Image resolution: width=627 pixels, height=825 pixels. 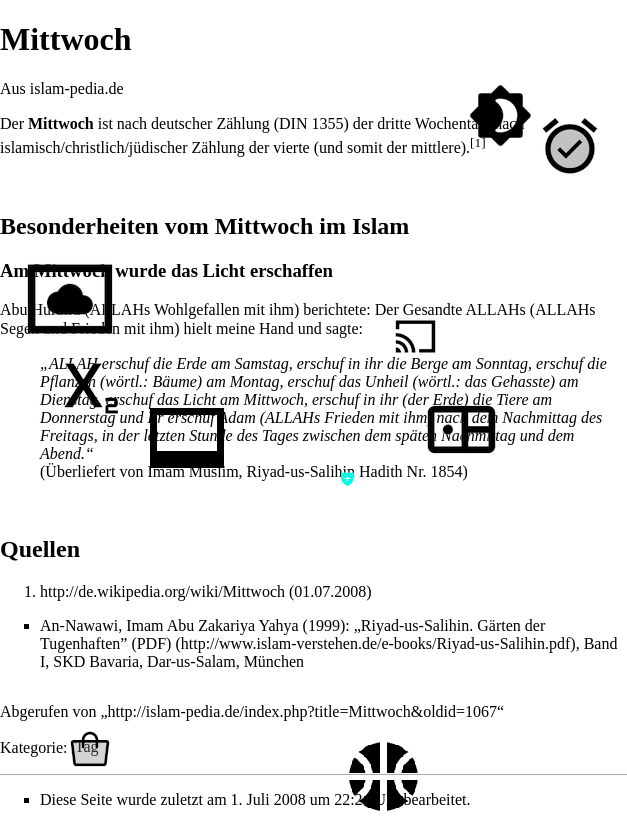 What do you see at coordinates (415, 336) in the screenshot?
I see `cast to a nearby device` at bounding box center [415, 336].